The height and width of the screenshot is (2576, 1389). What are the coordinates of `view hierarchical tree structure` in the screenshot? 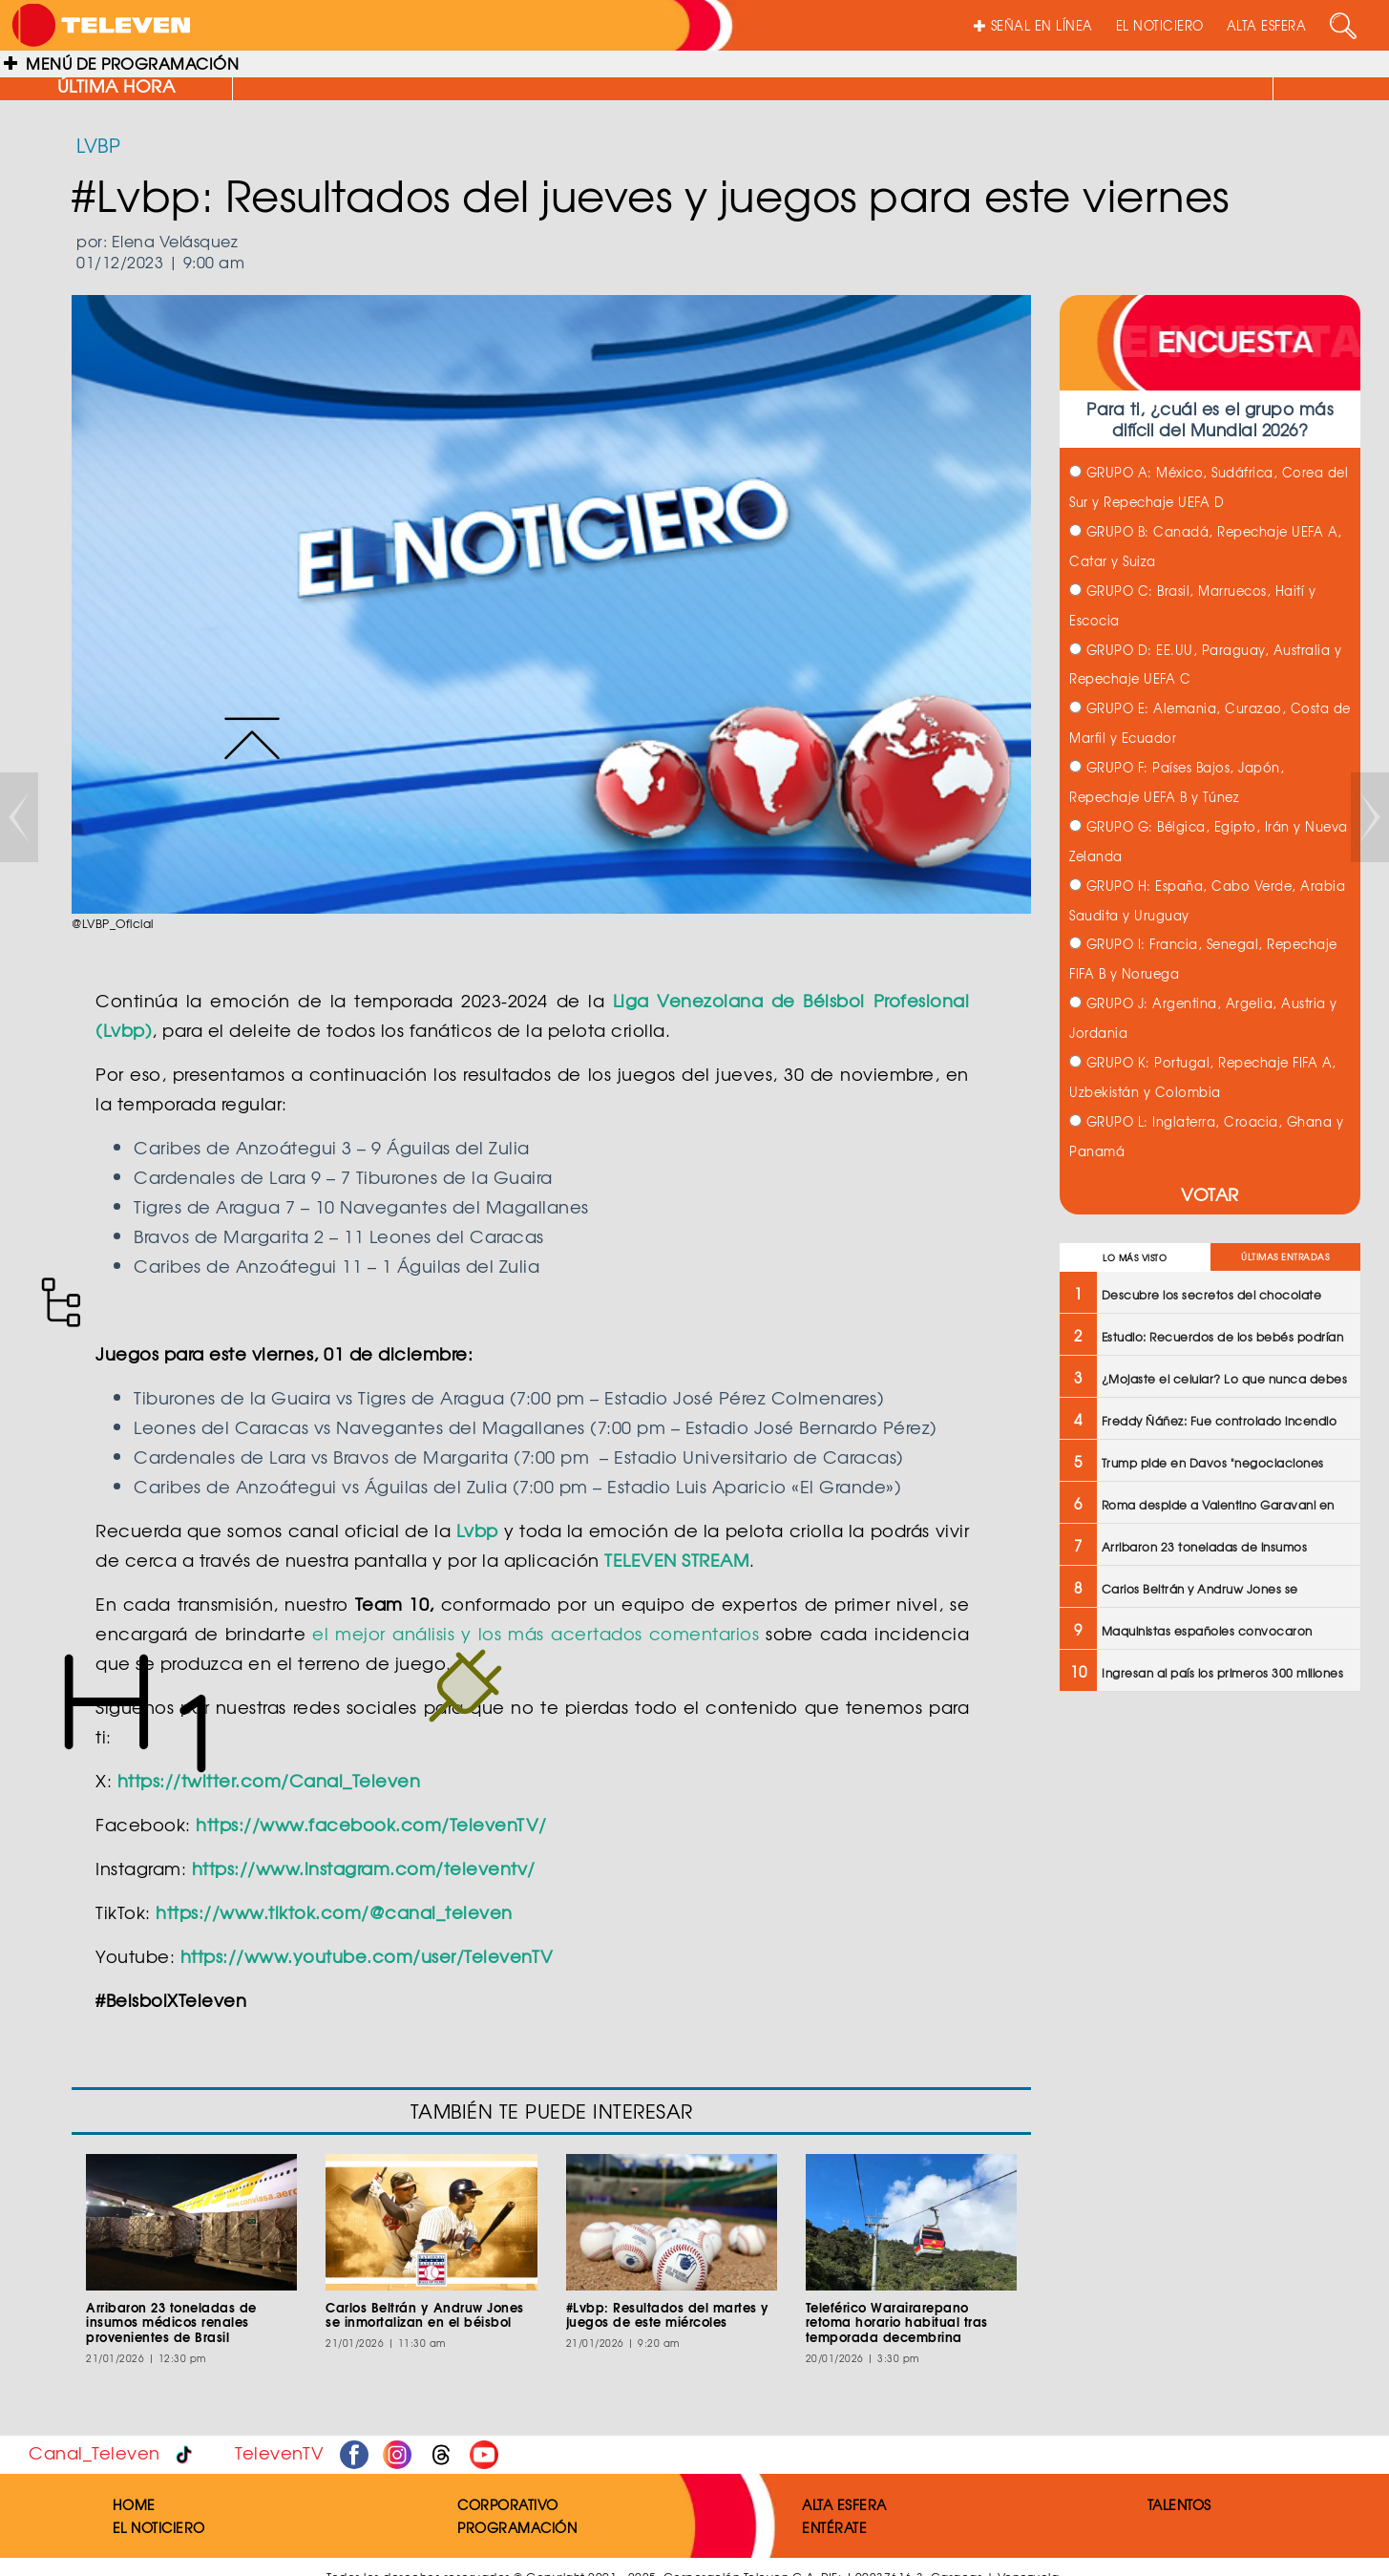 It's located at (59, 1302).